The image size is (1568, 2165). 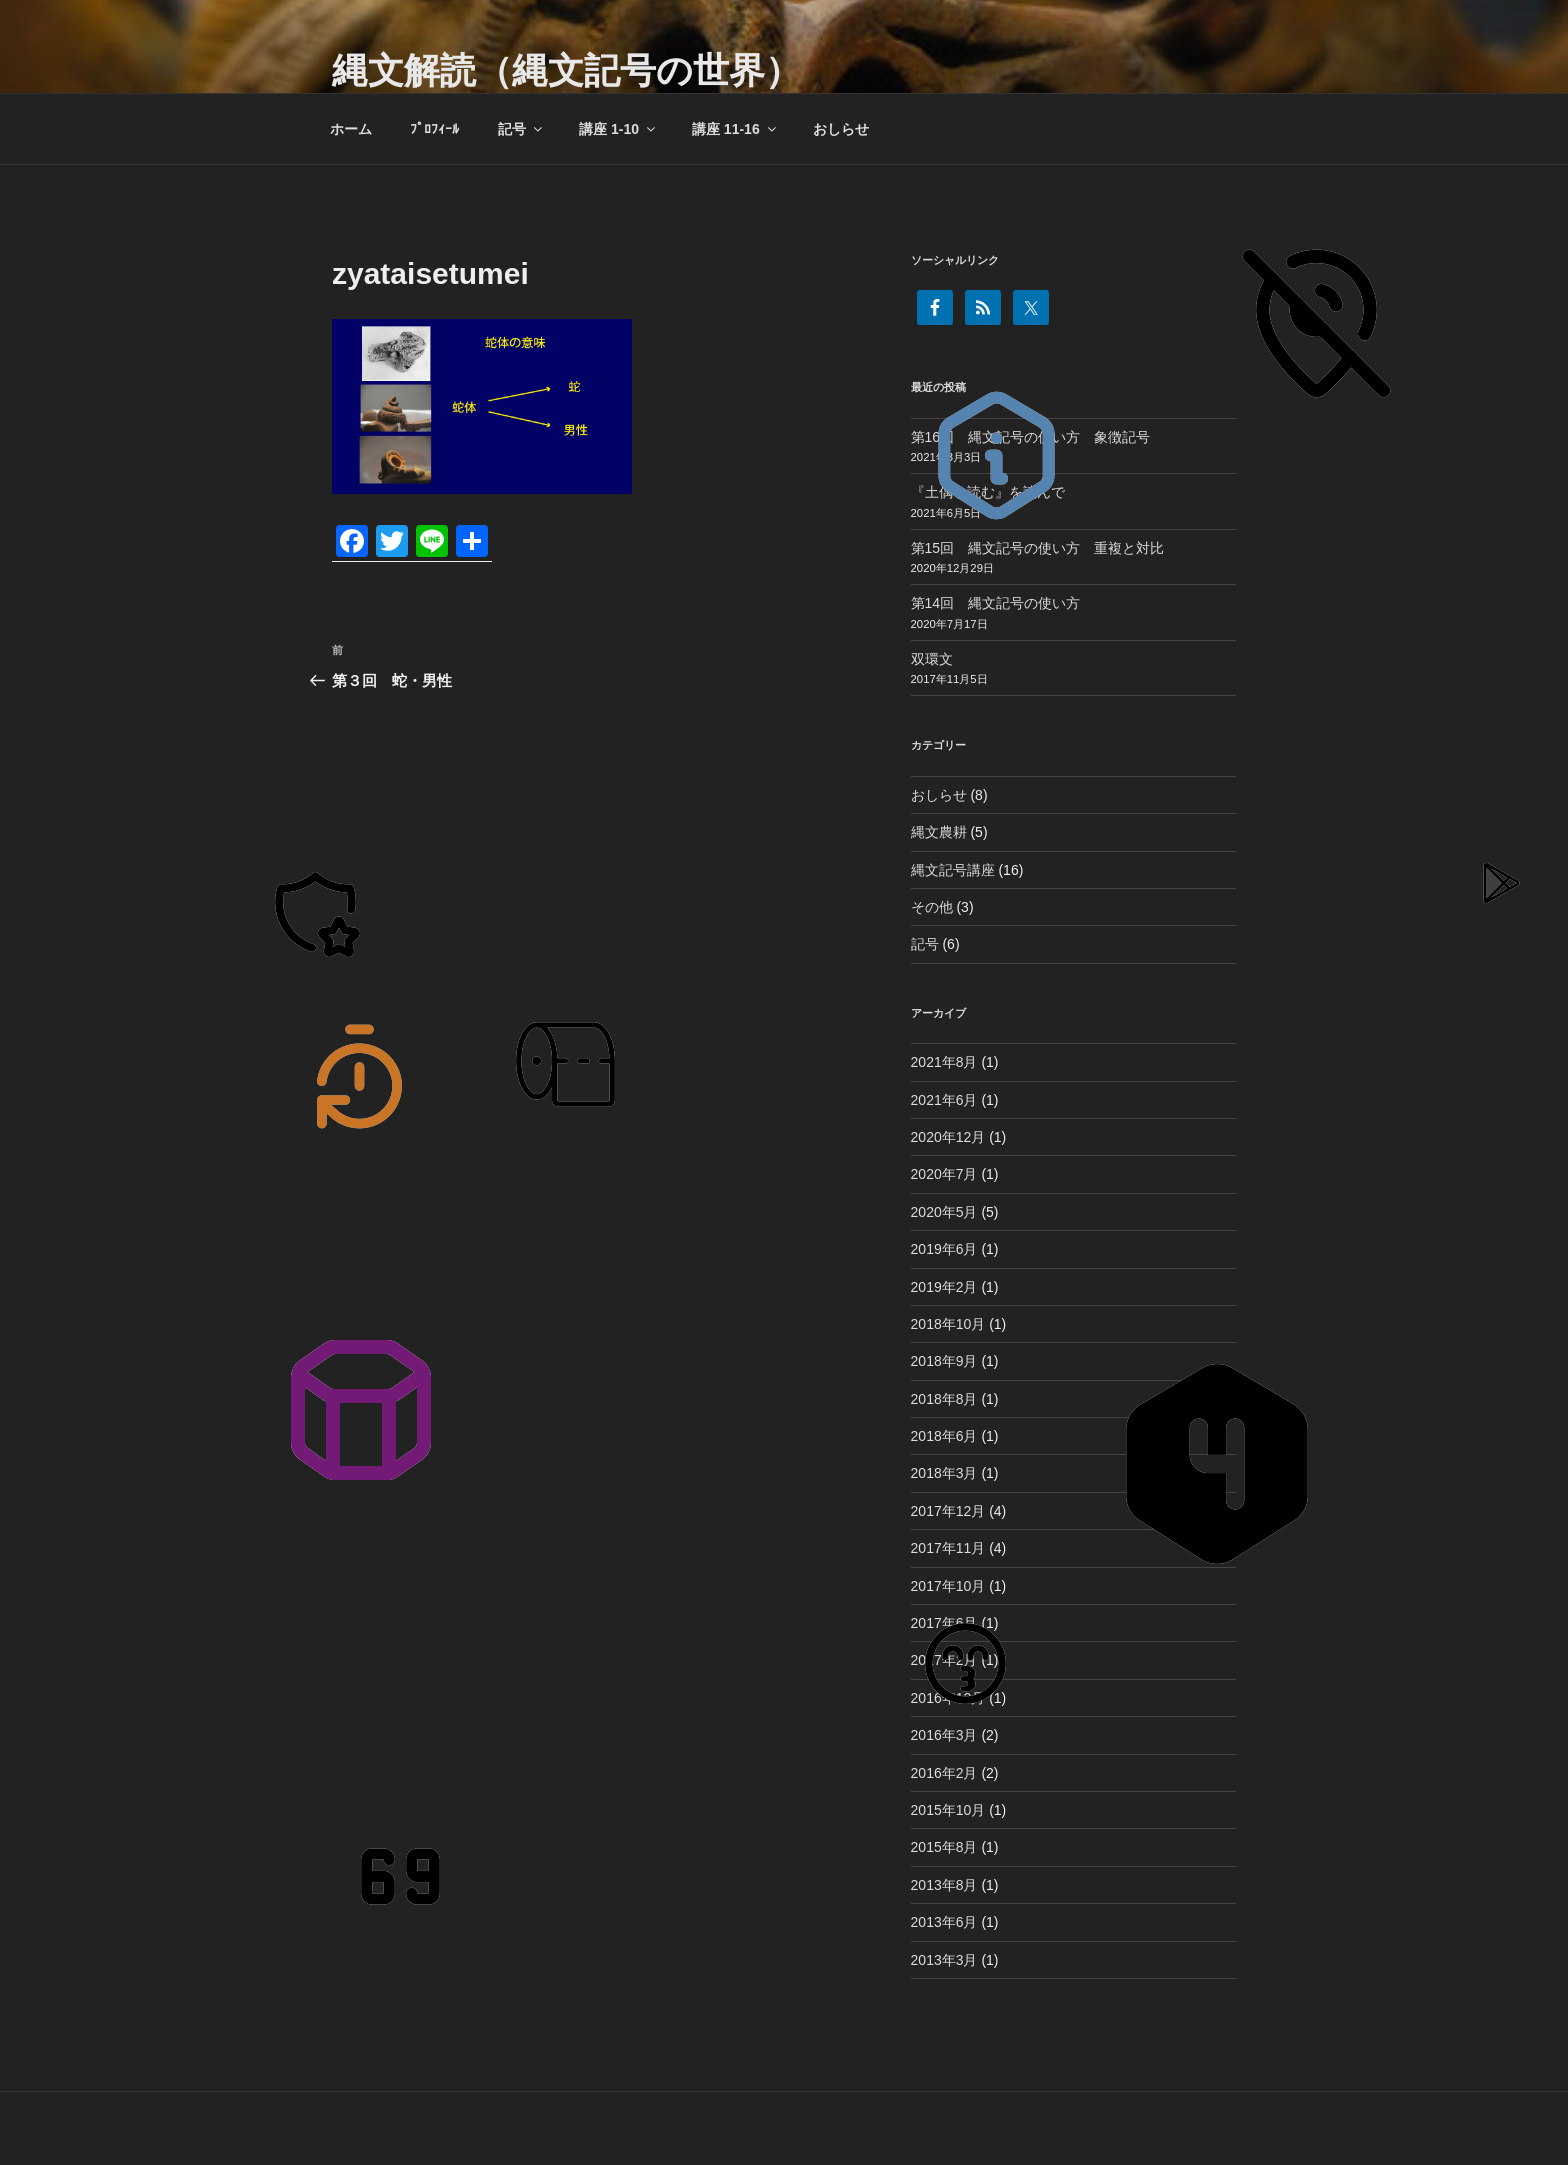 I want to click on view additional information or details, so click(x=996, y=455).